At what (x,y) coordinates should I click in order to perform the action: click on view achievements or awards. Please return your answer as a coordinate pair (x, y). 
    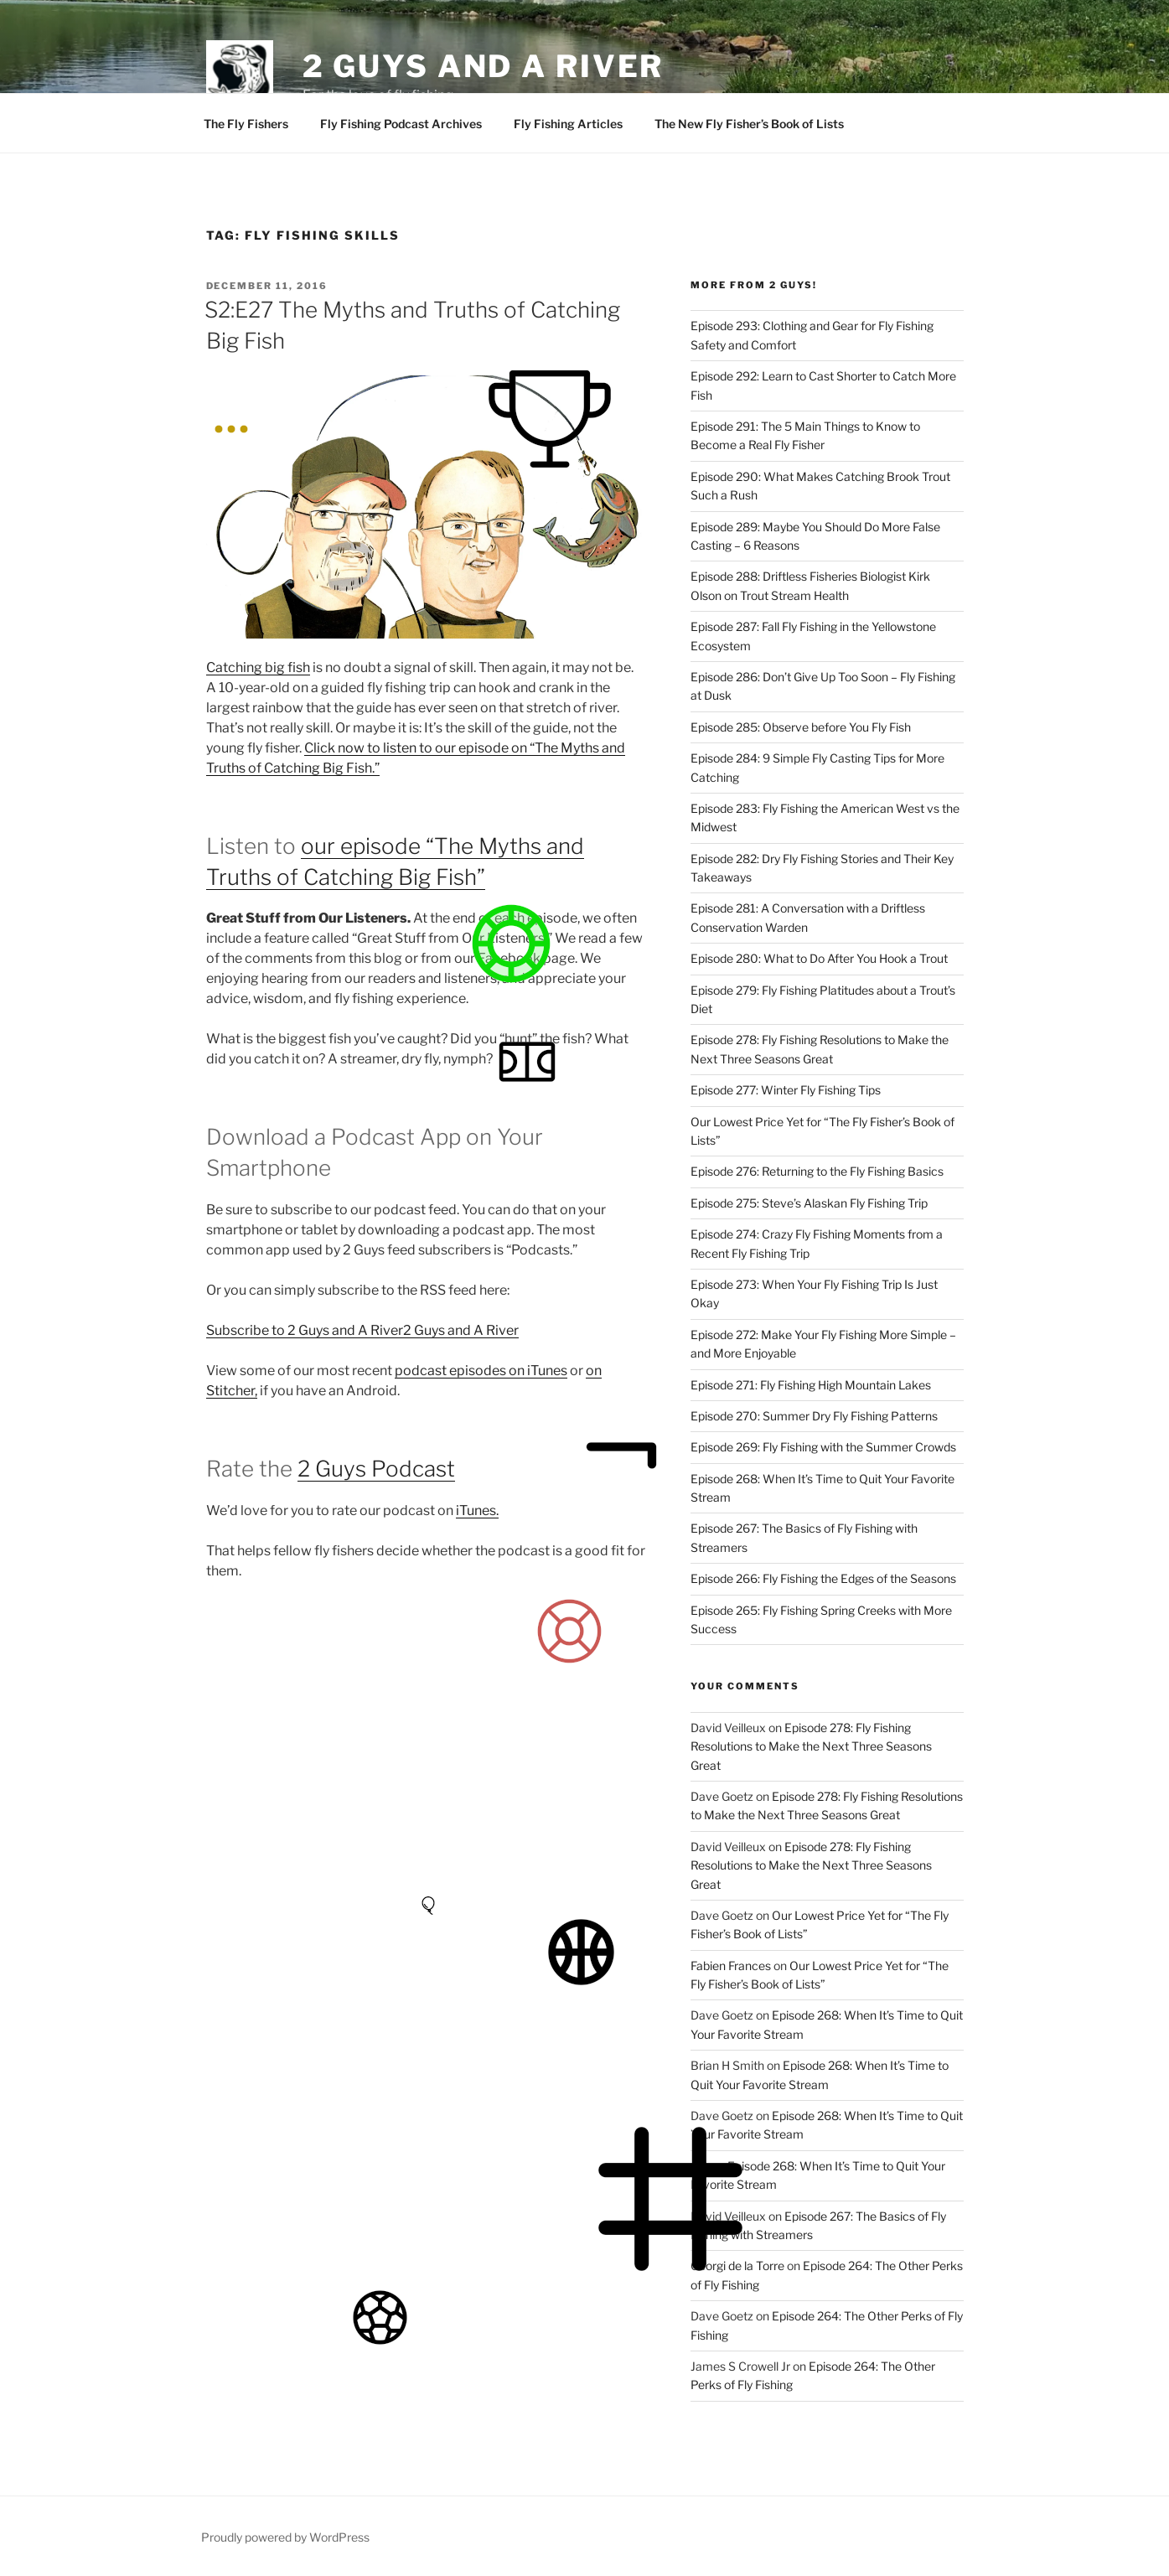
    Looking at the image, I should click on (550, 415).